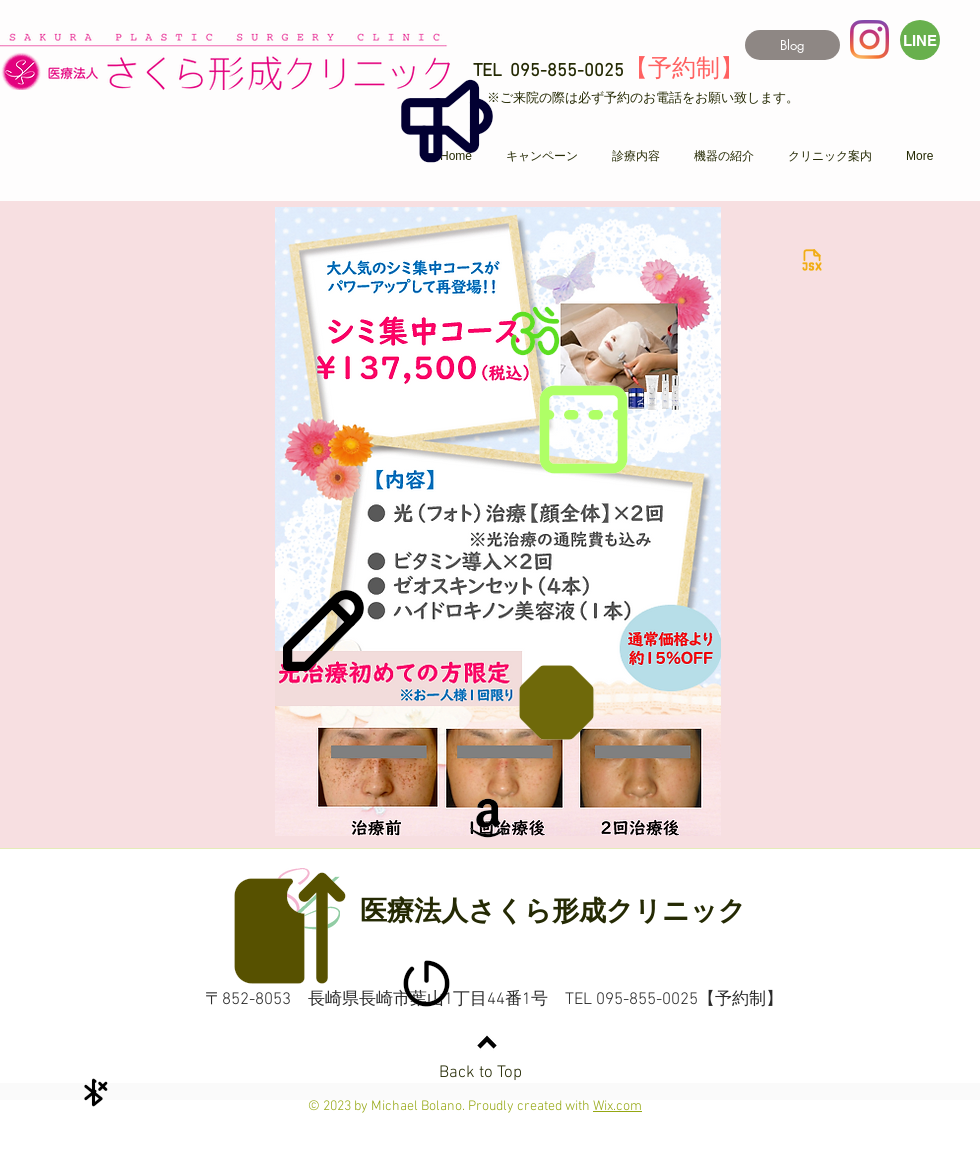  Describe the element at coordinates (488, 818) in the screenshot. I see `open the Amazon app or website` at that location.